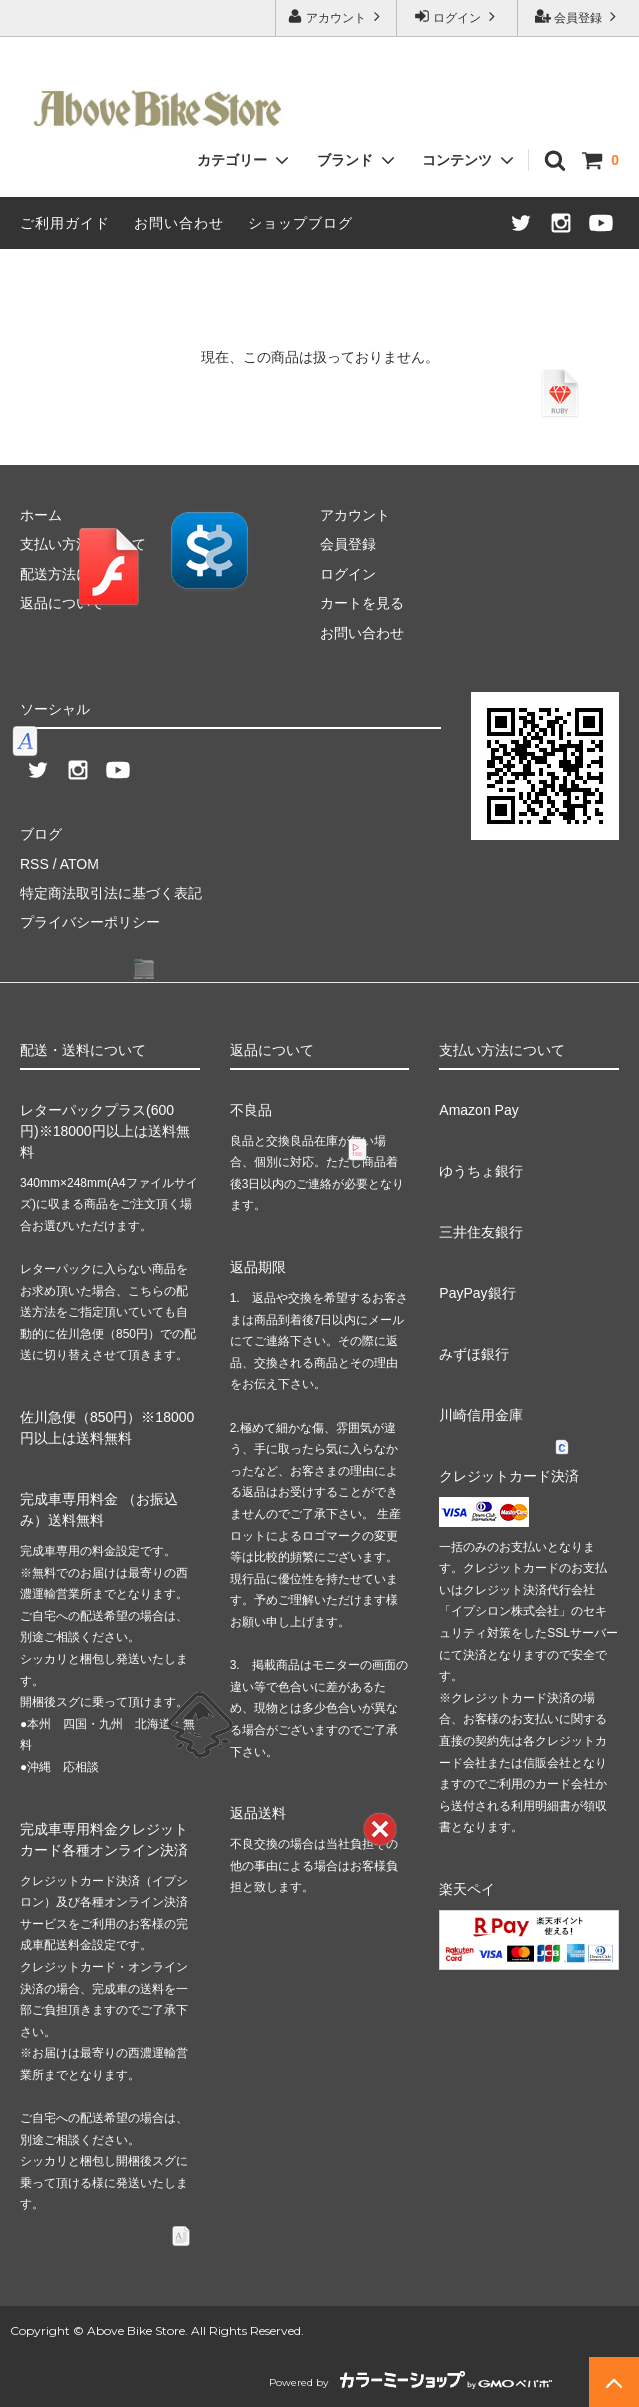  Describe the element at coordinates (25, 741) in the screenshot. I see `a TrueType font file` at that location.